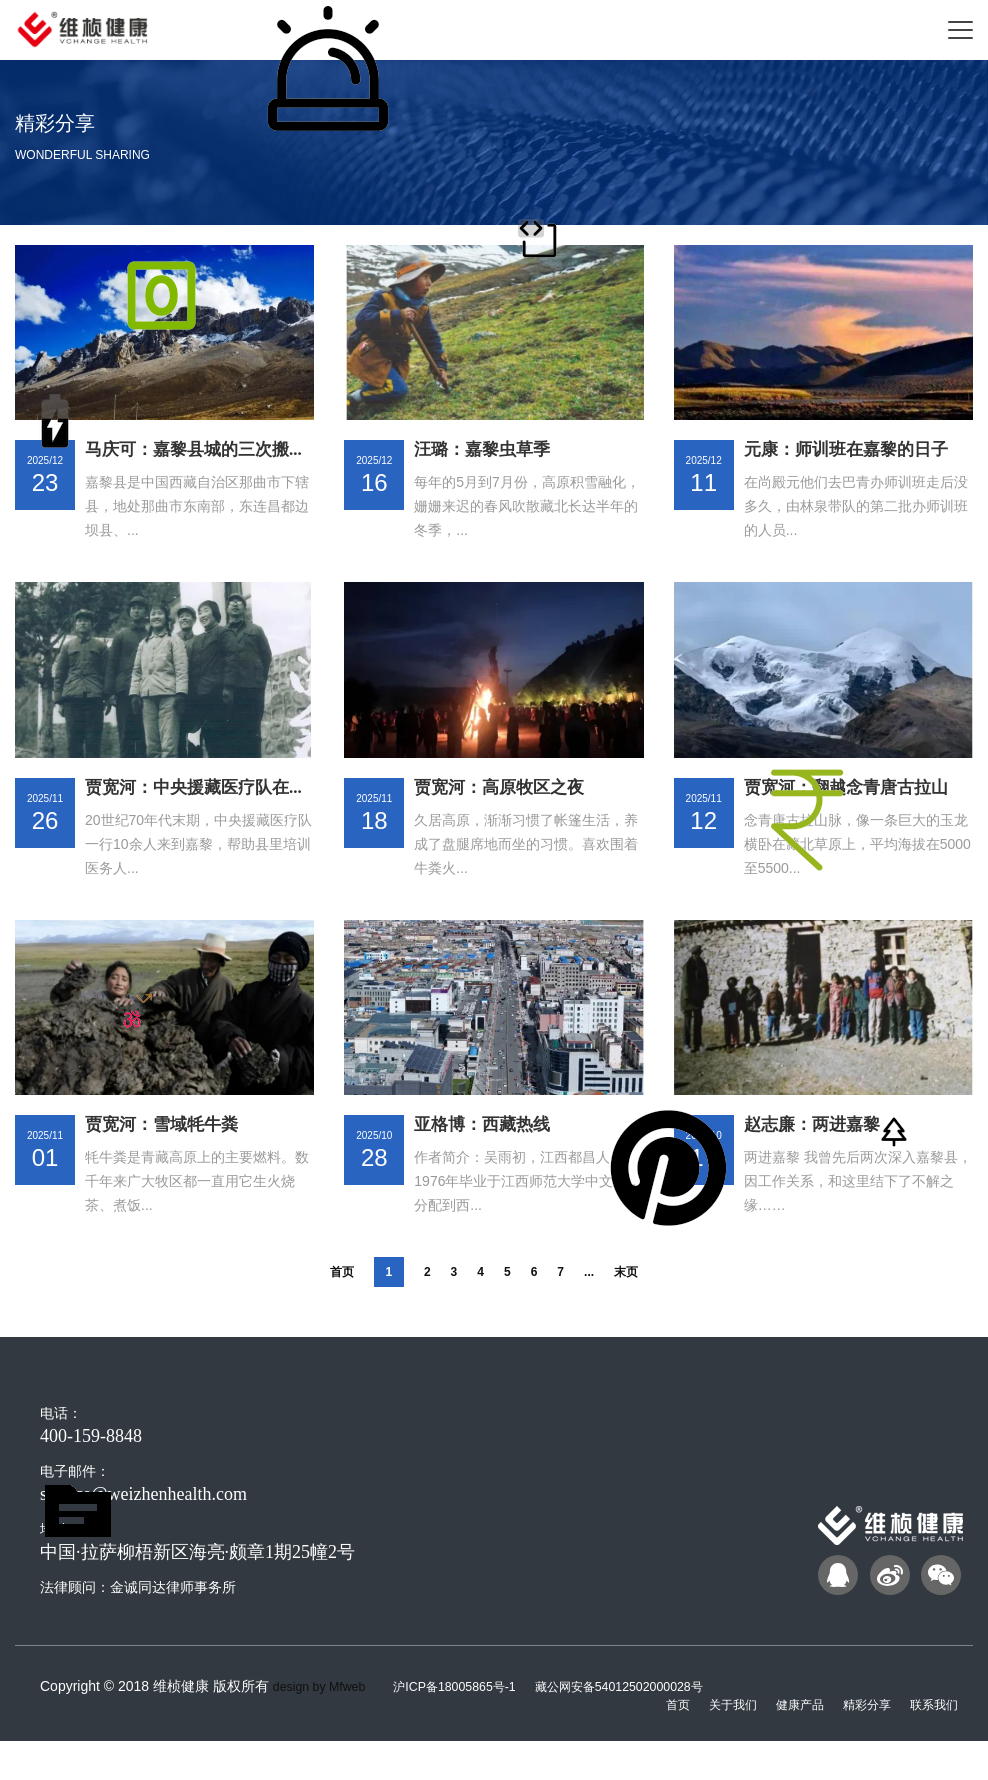  Describe the element at coordinates (55, 421) in the screenshot. I see `indicates battery is charging at 60% capacity` at that location.